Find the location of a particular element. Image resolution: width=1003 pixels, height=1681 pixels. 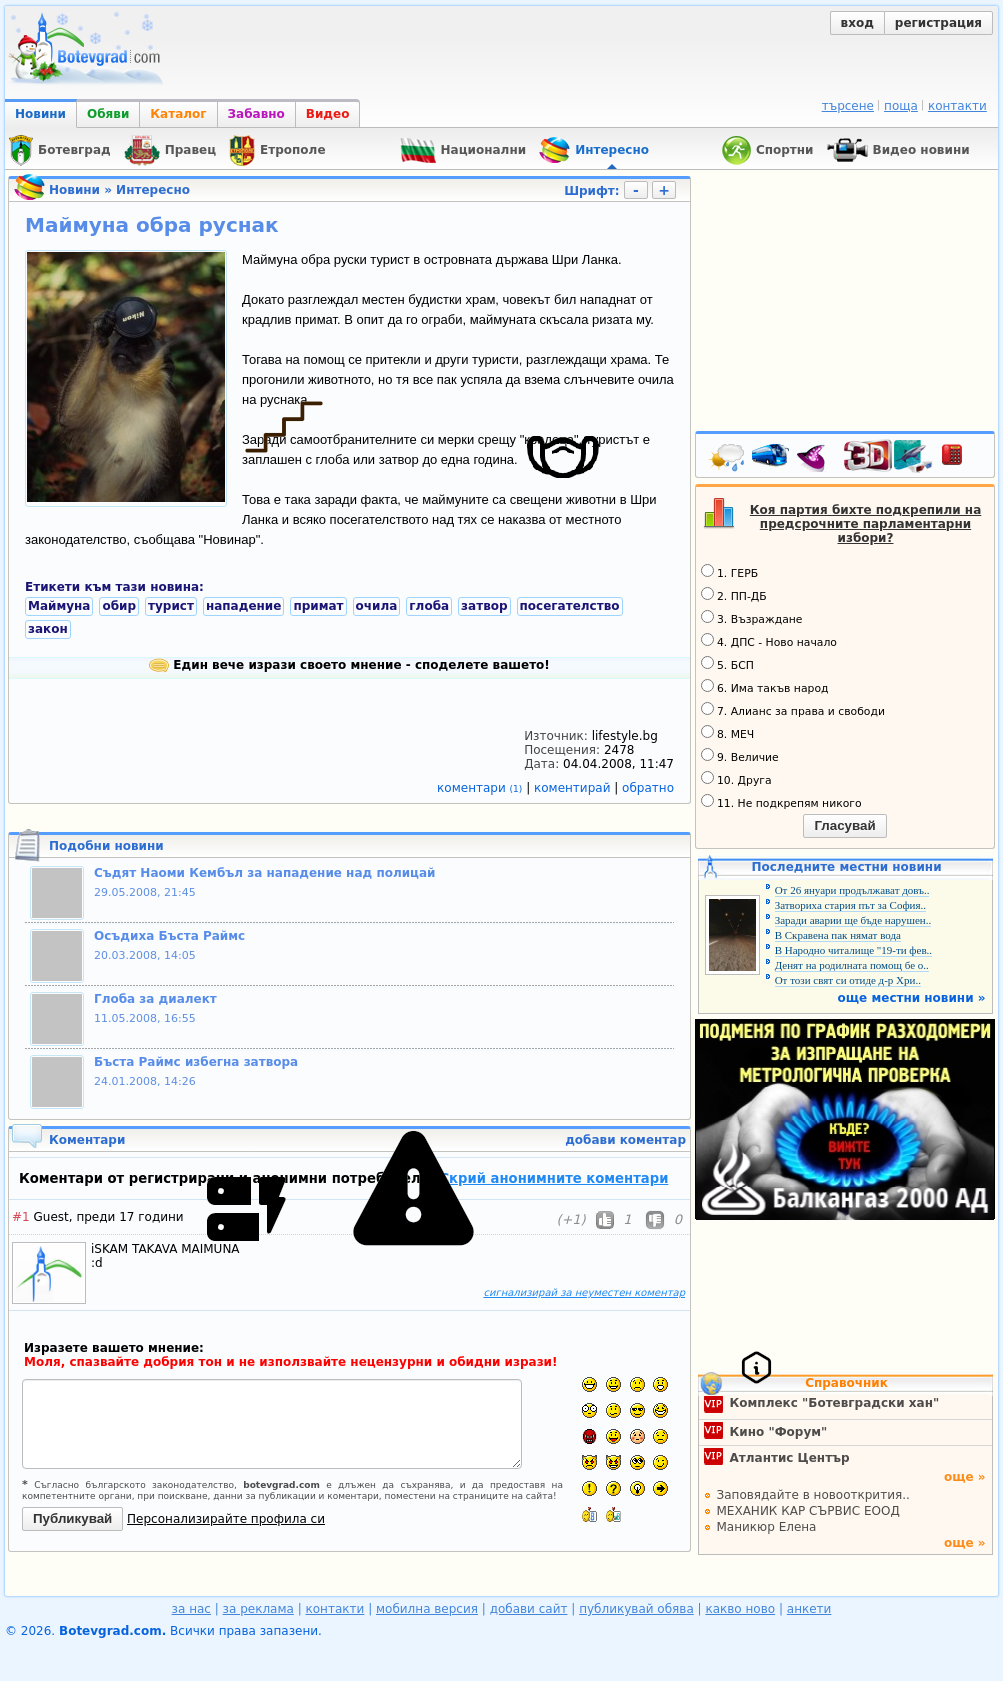

indicates face mask required is located at coordinates (563, 457).